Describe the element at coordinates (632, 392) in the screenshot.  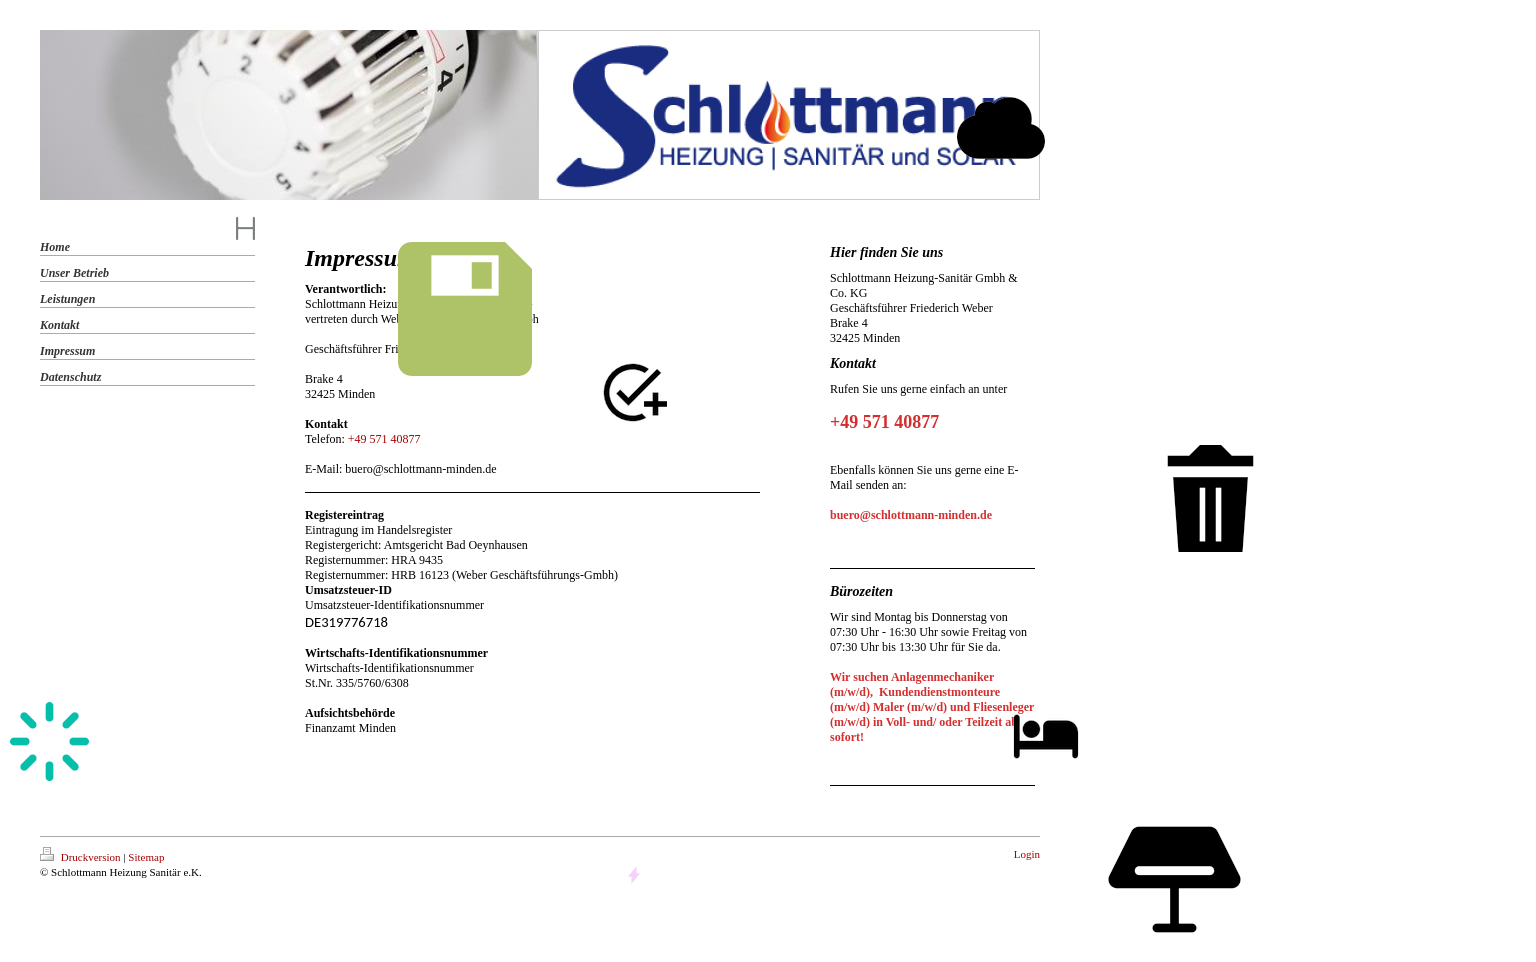
I see `add a new task to your list` at that location.